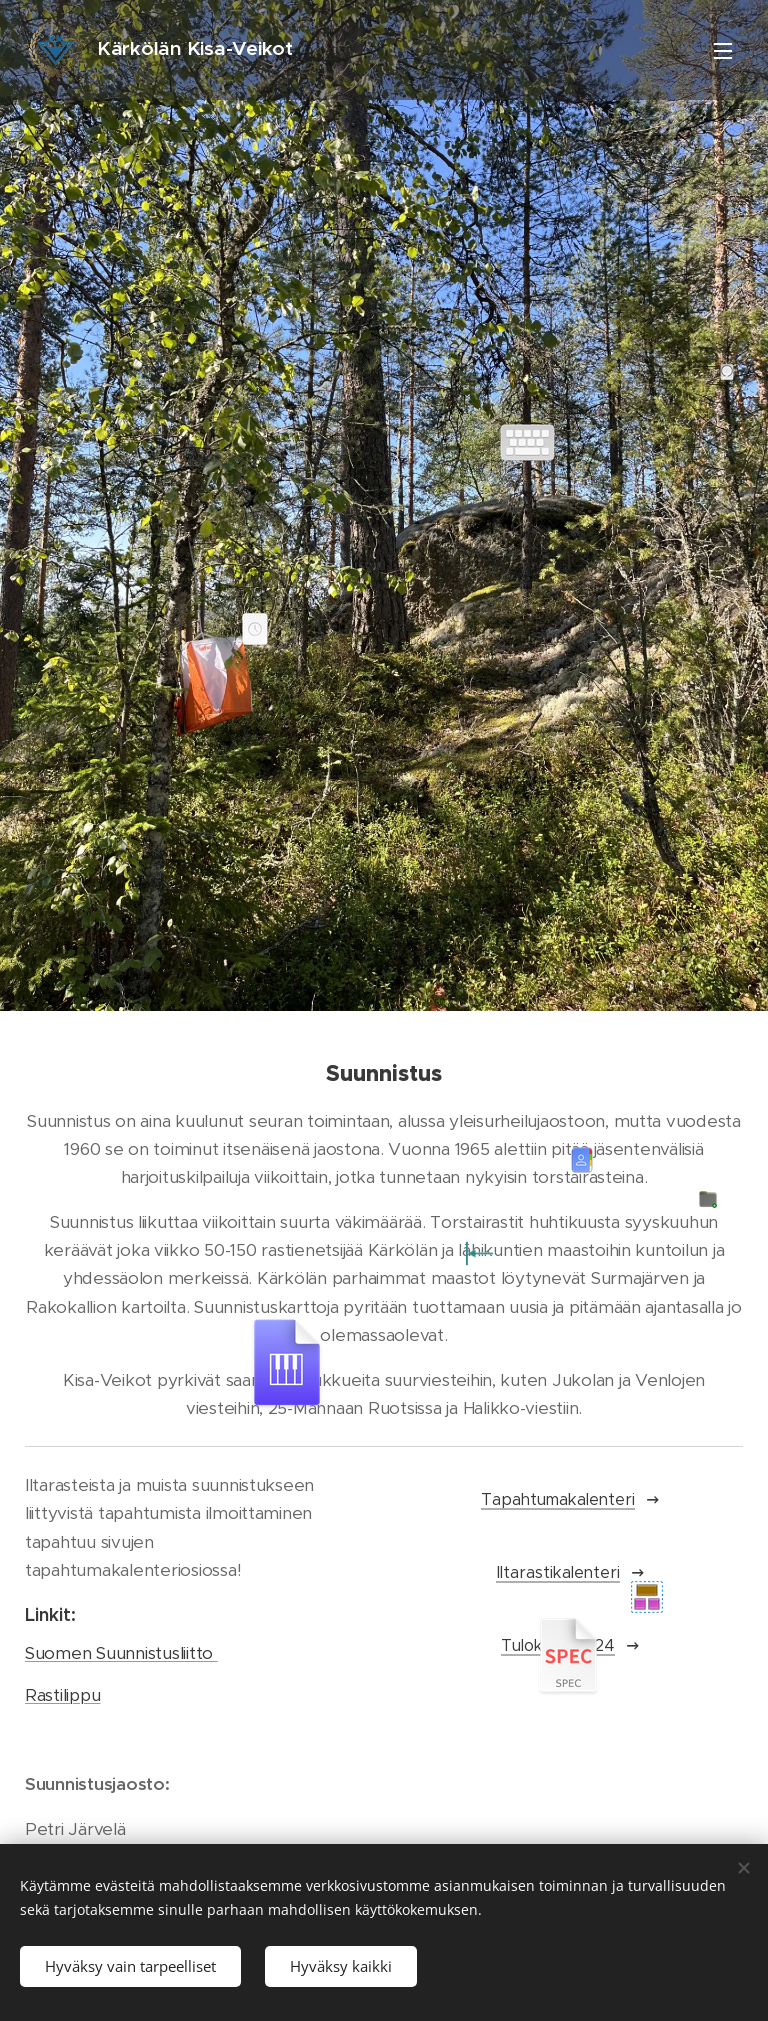  Describe the element at coordinates (287, 1364) in the screenshot. I see `a midi audio file` at that location.